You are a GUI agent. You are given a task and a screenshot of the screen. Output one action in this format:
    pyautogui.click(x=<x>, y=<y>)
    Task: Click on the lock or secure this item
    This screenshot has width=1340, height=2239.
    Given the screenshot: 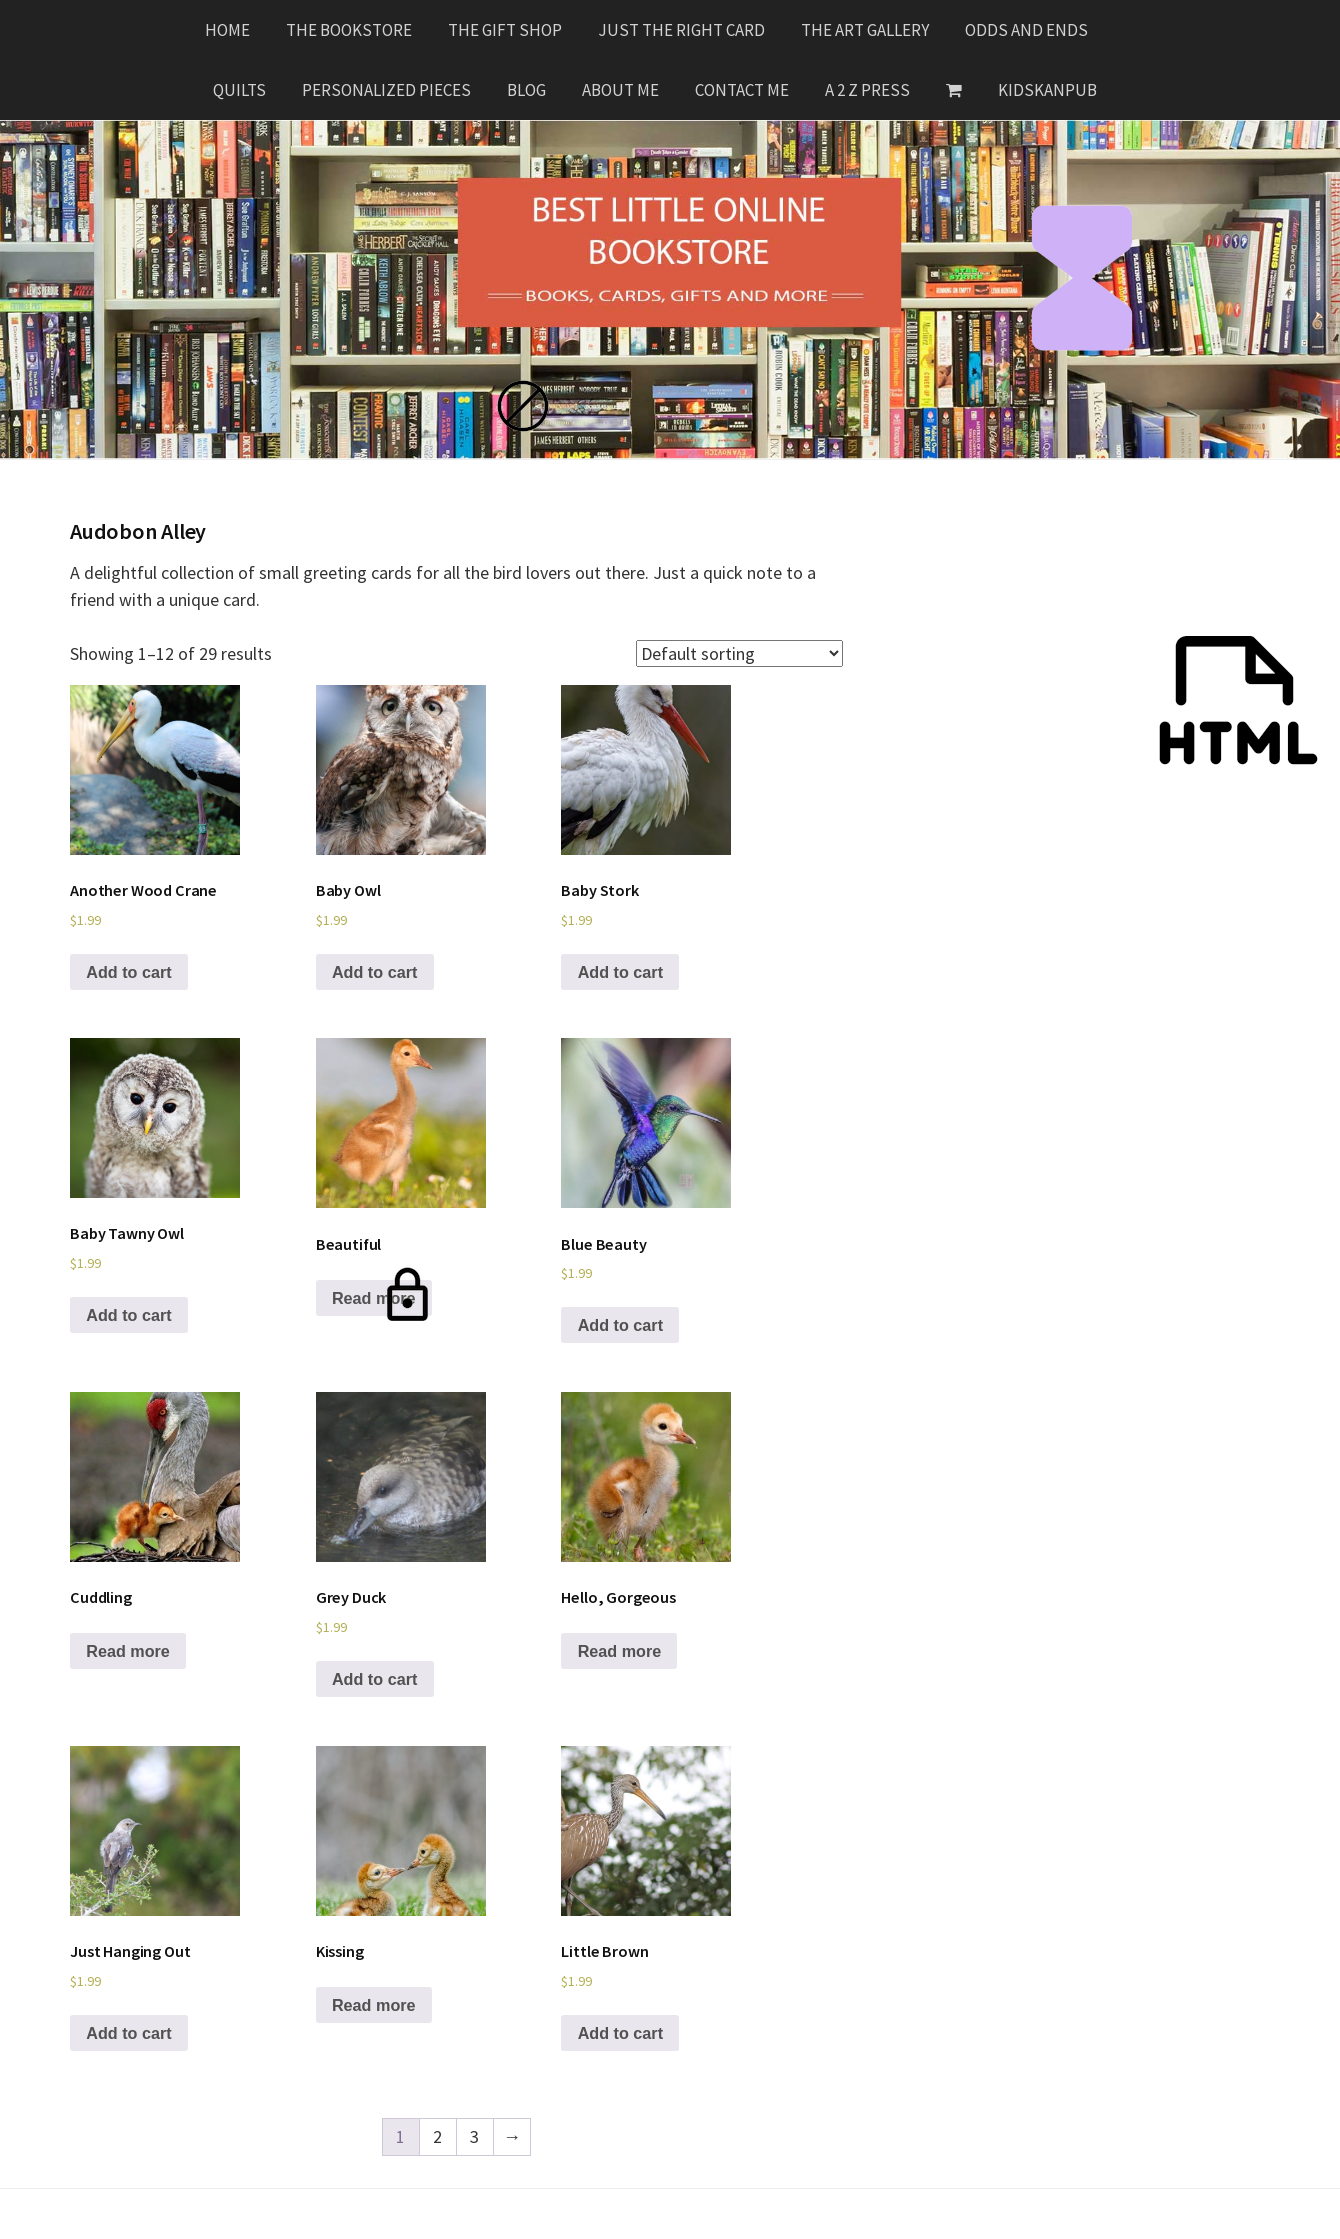 What is the action you would take?
    pyautogui.click(x=407, y=1295)
    